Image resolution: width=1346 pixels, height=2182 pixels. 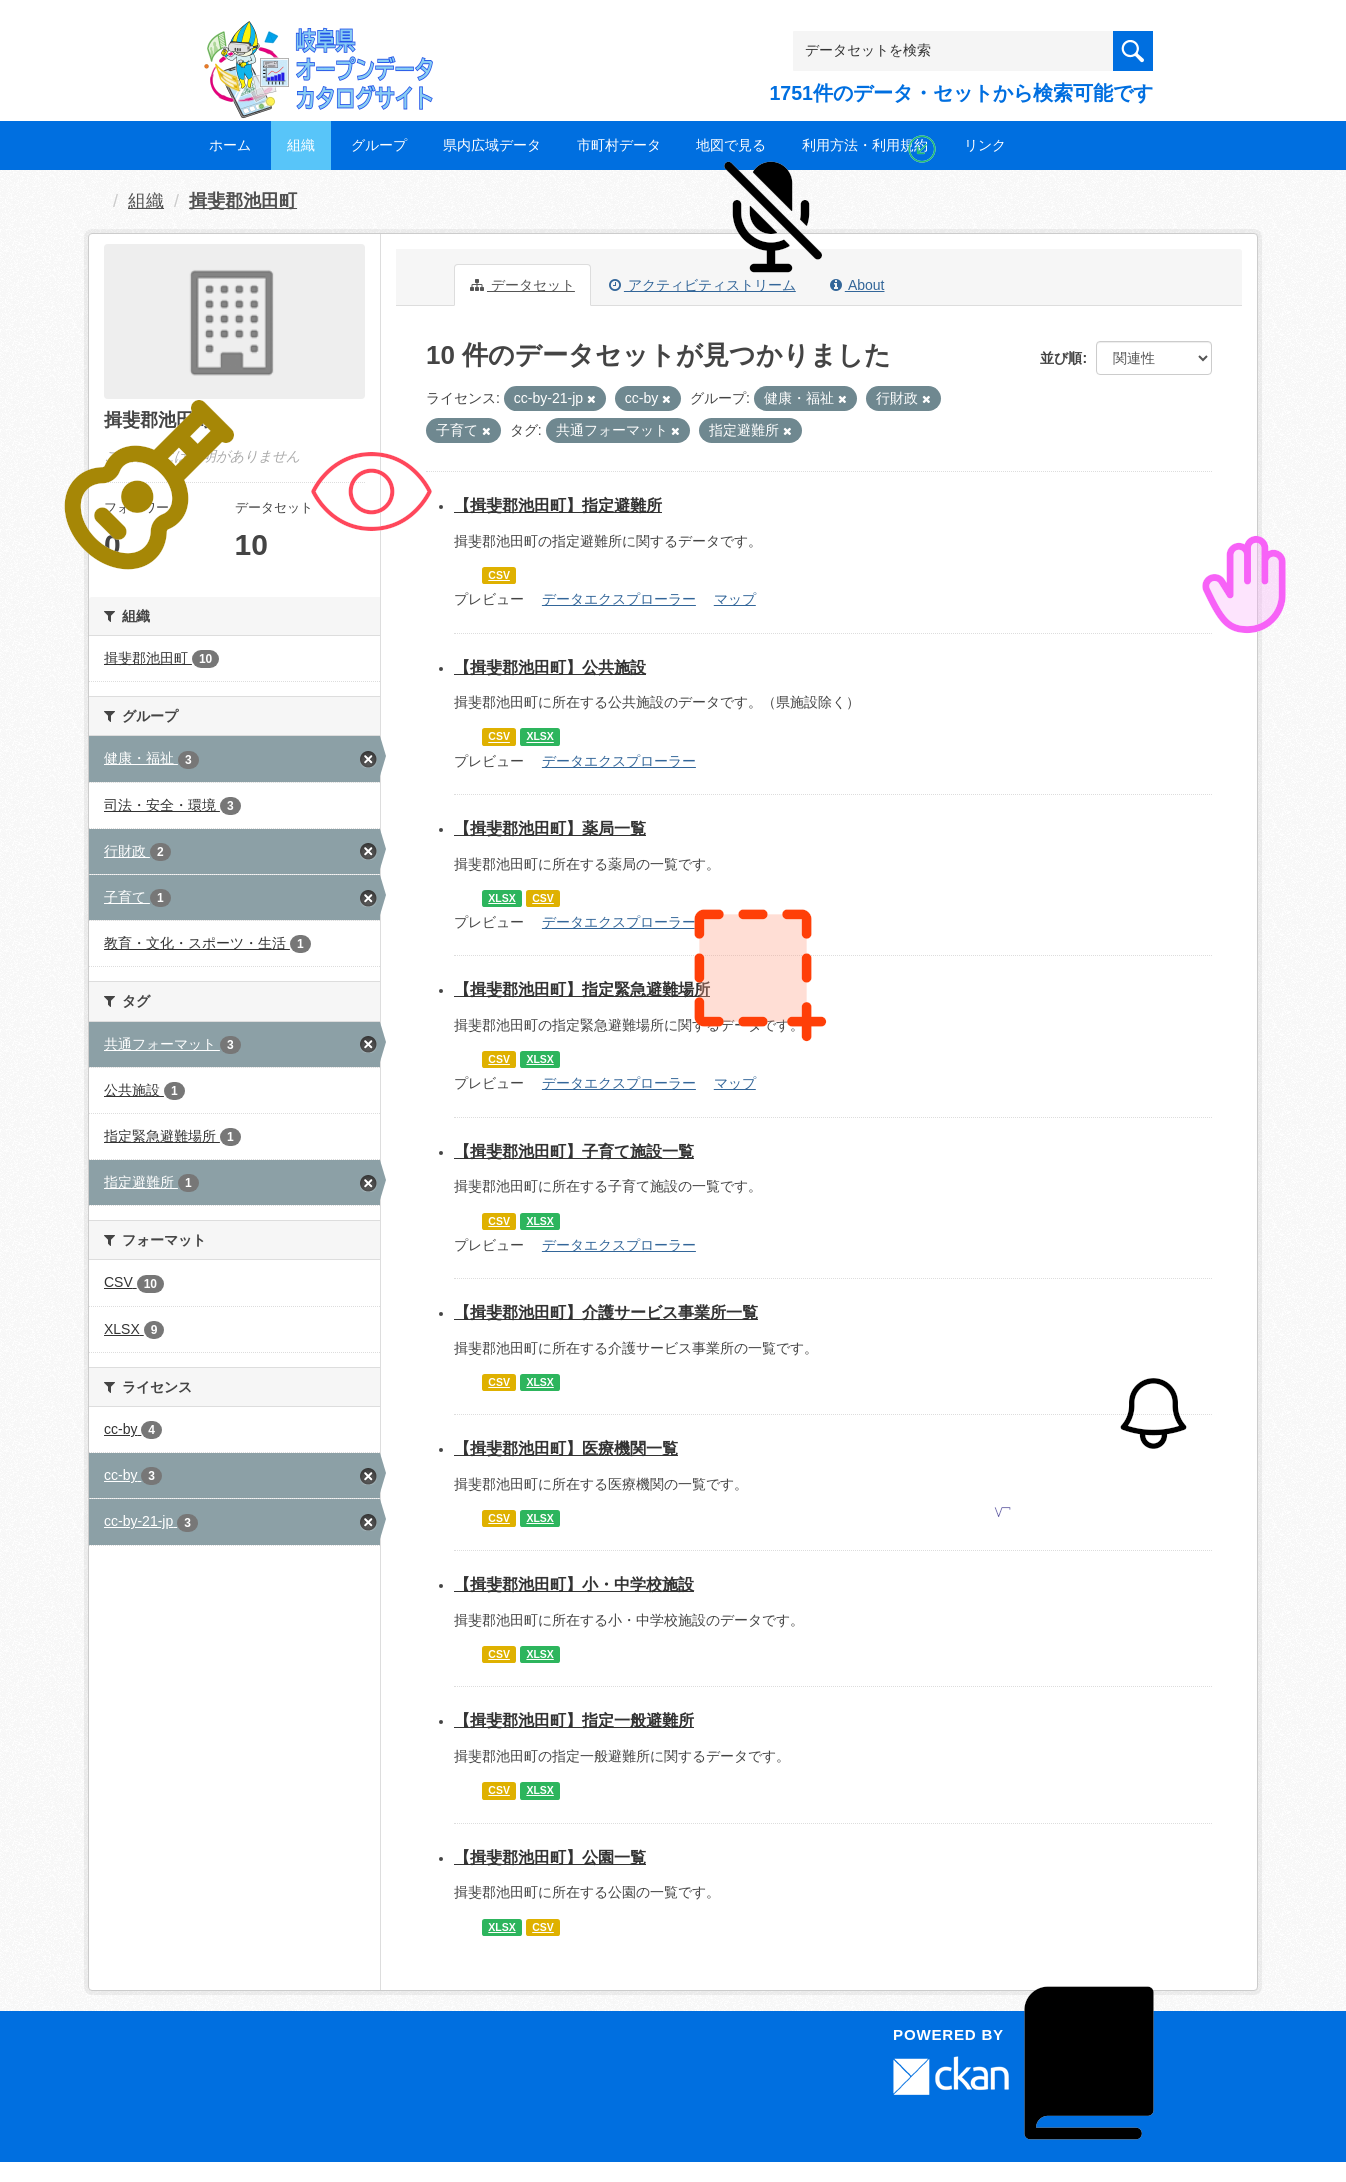 I want to click on open library or reading list, so click(x=1089, y=2063).